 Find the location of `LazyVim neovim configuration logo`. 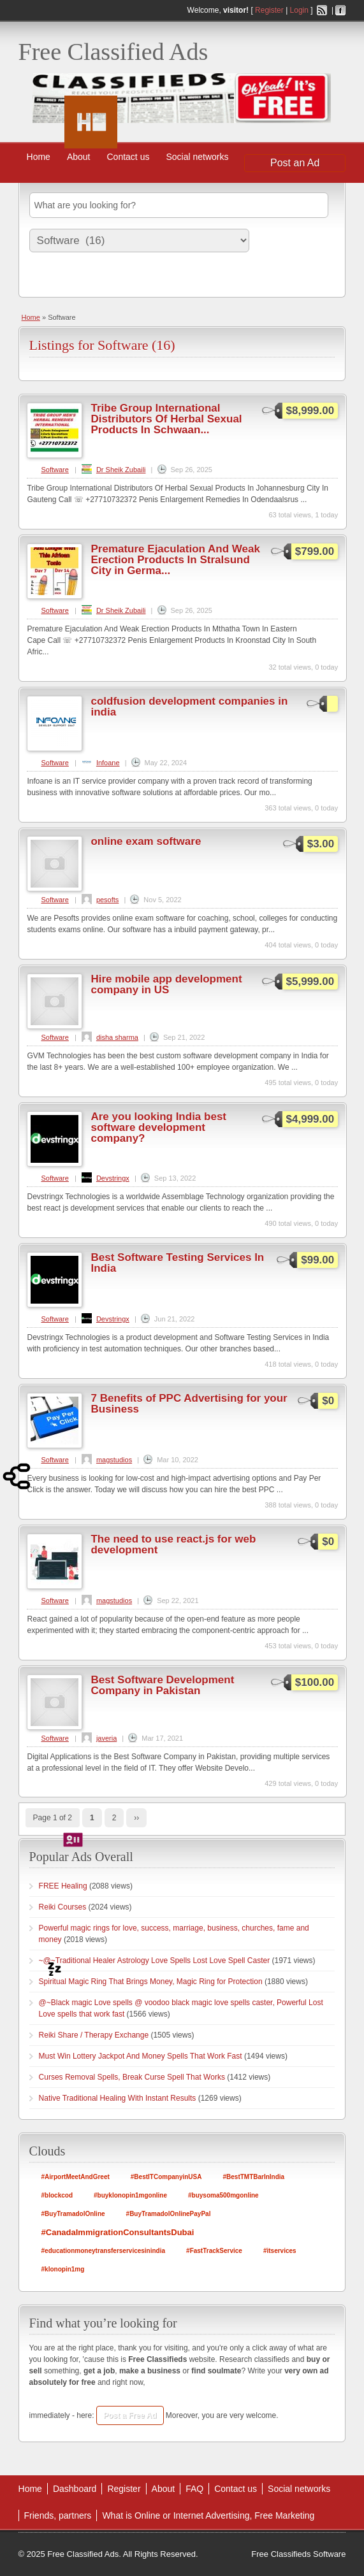

LazyVim neovim configuration logo is located at coordinates (54, 1969).